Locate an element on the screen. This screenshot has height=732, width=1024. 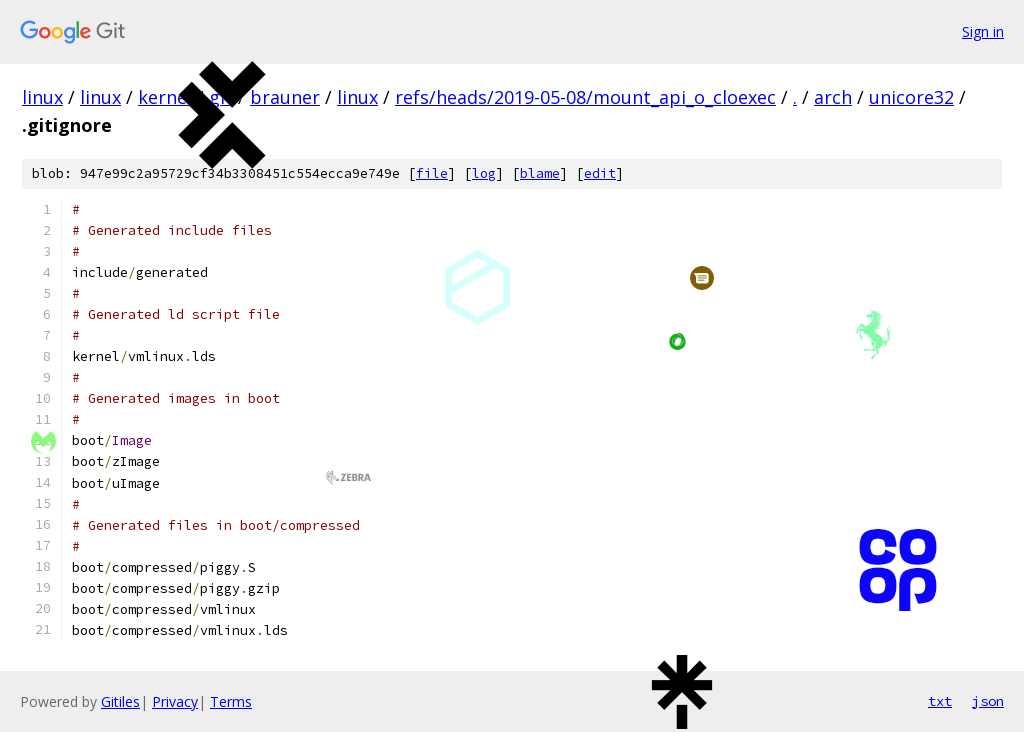
co-op brand logo is located at coordinates (898, 570).